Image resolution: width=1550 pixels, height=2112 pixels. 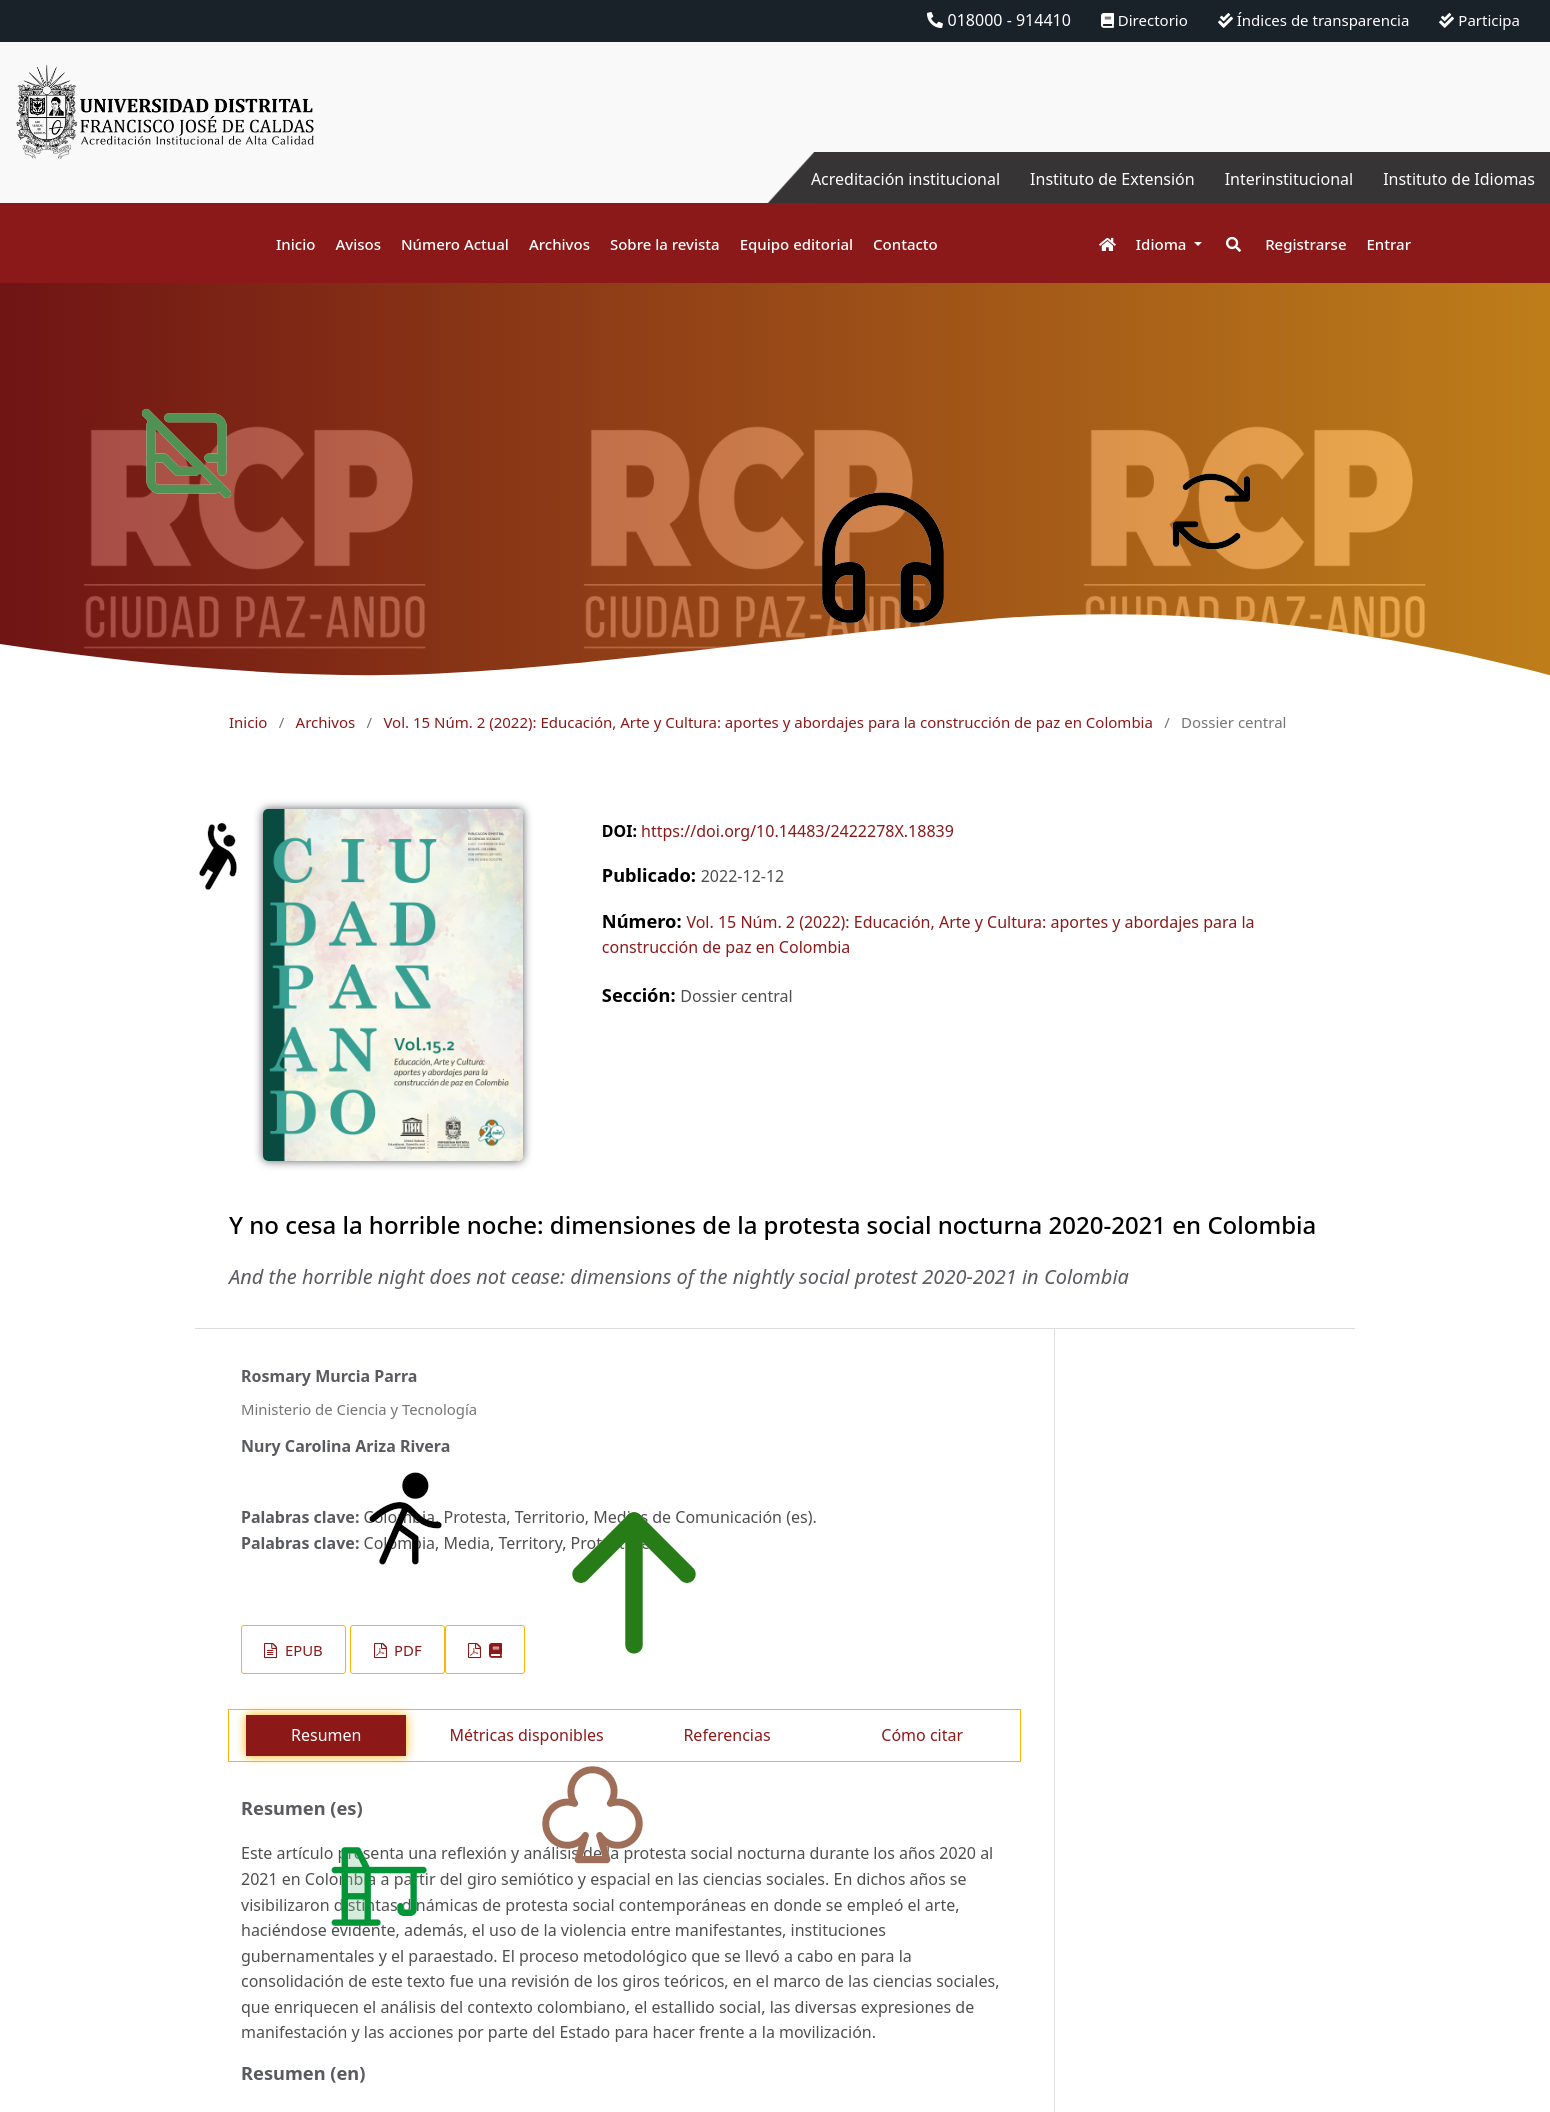 I want to click on switch to walking directions, so click(x=405, y=1518).